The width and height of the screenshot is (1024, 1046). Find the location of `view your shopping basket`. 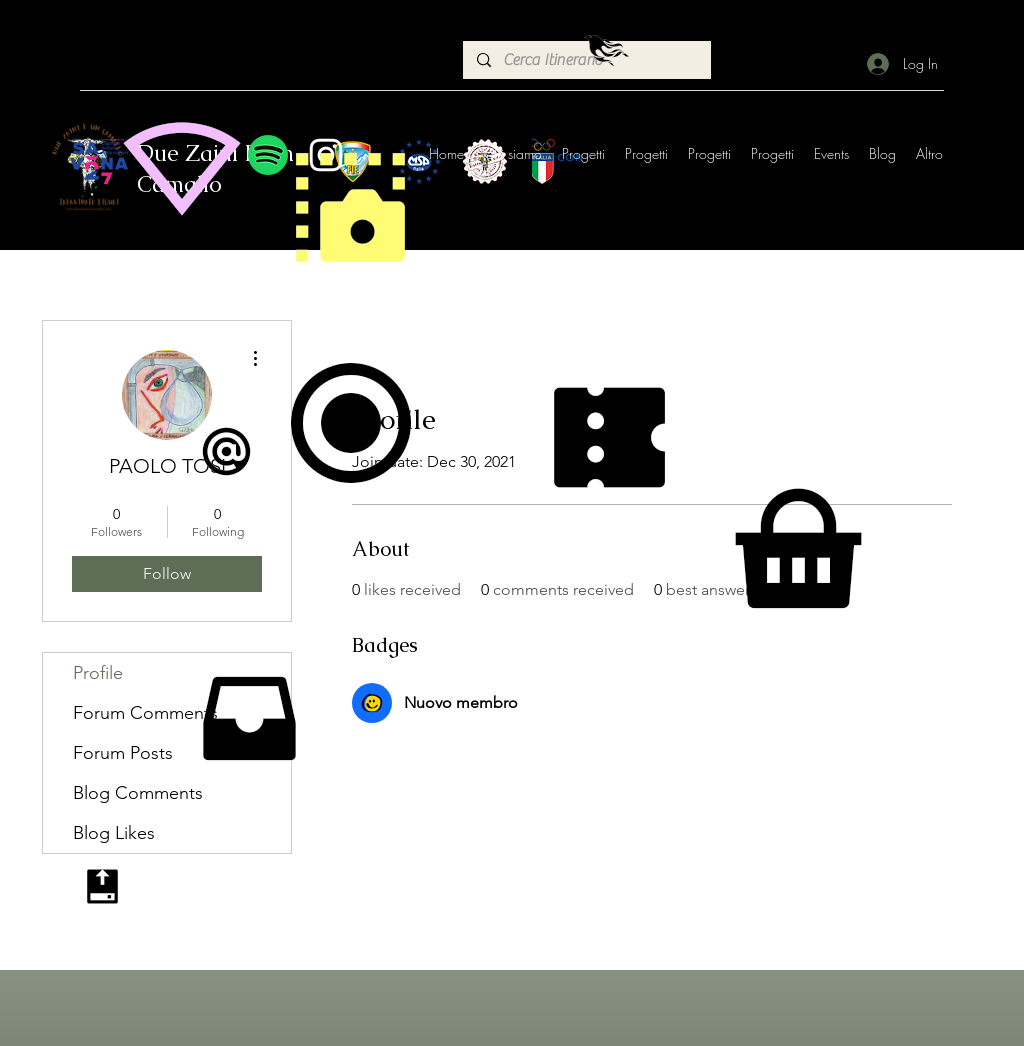

view your shopping basket is located at coordinates (798, 551).